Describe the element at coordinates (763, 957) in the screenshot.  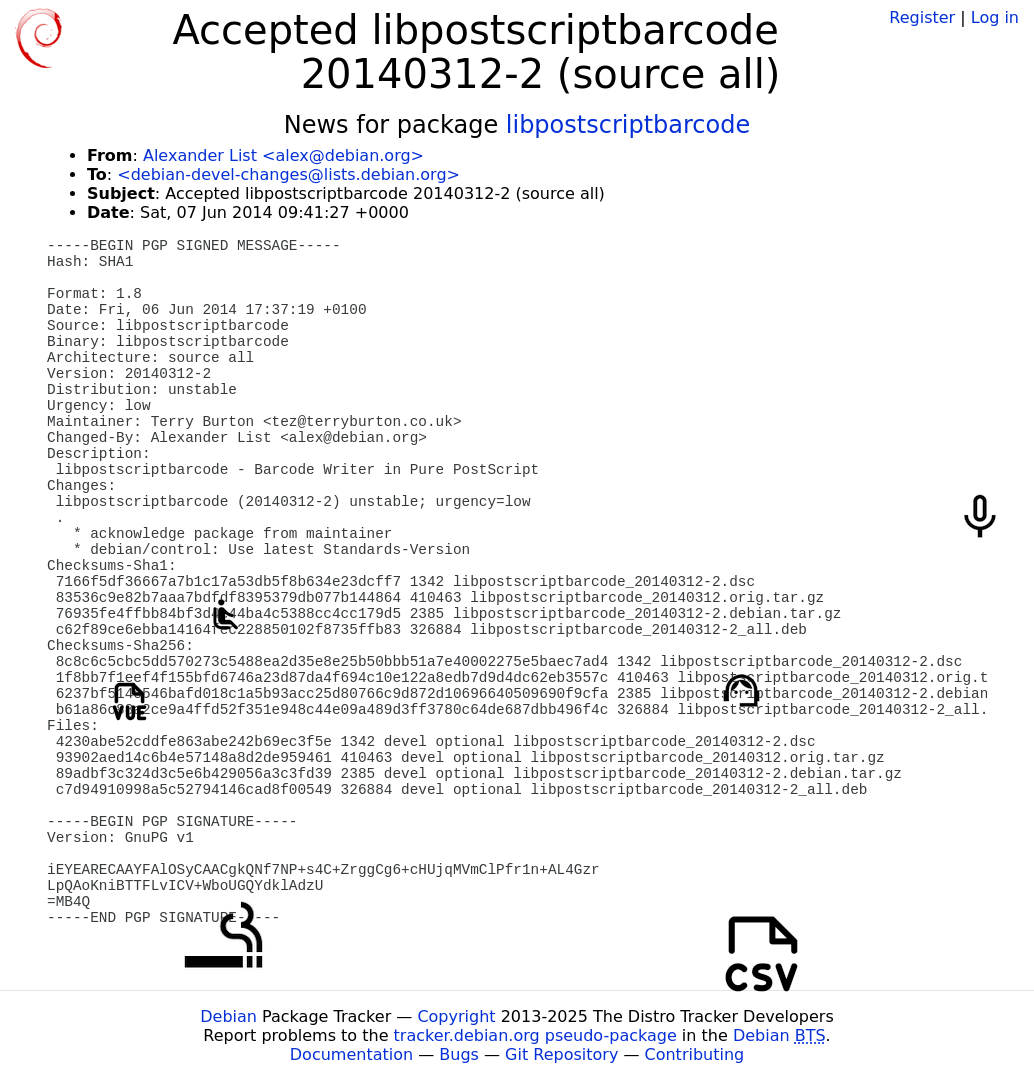
I see `download or export data as a CSV file` at that location.